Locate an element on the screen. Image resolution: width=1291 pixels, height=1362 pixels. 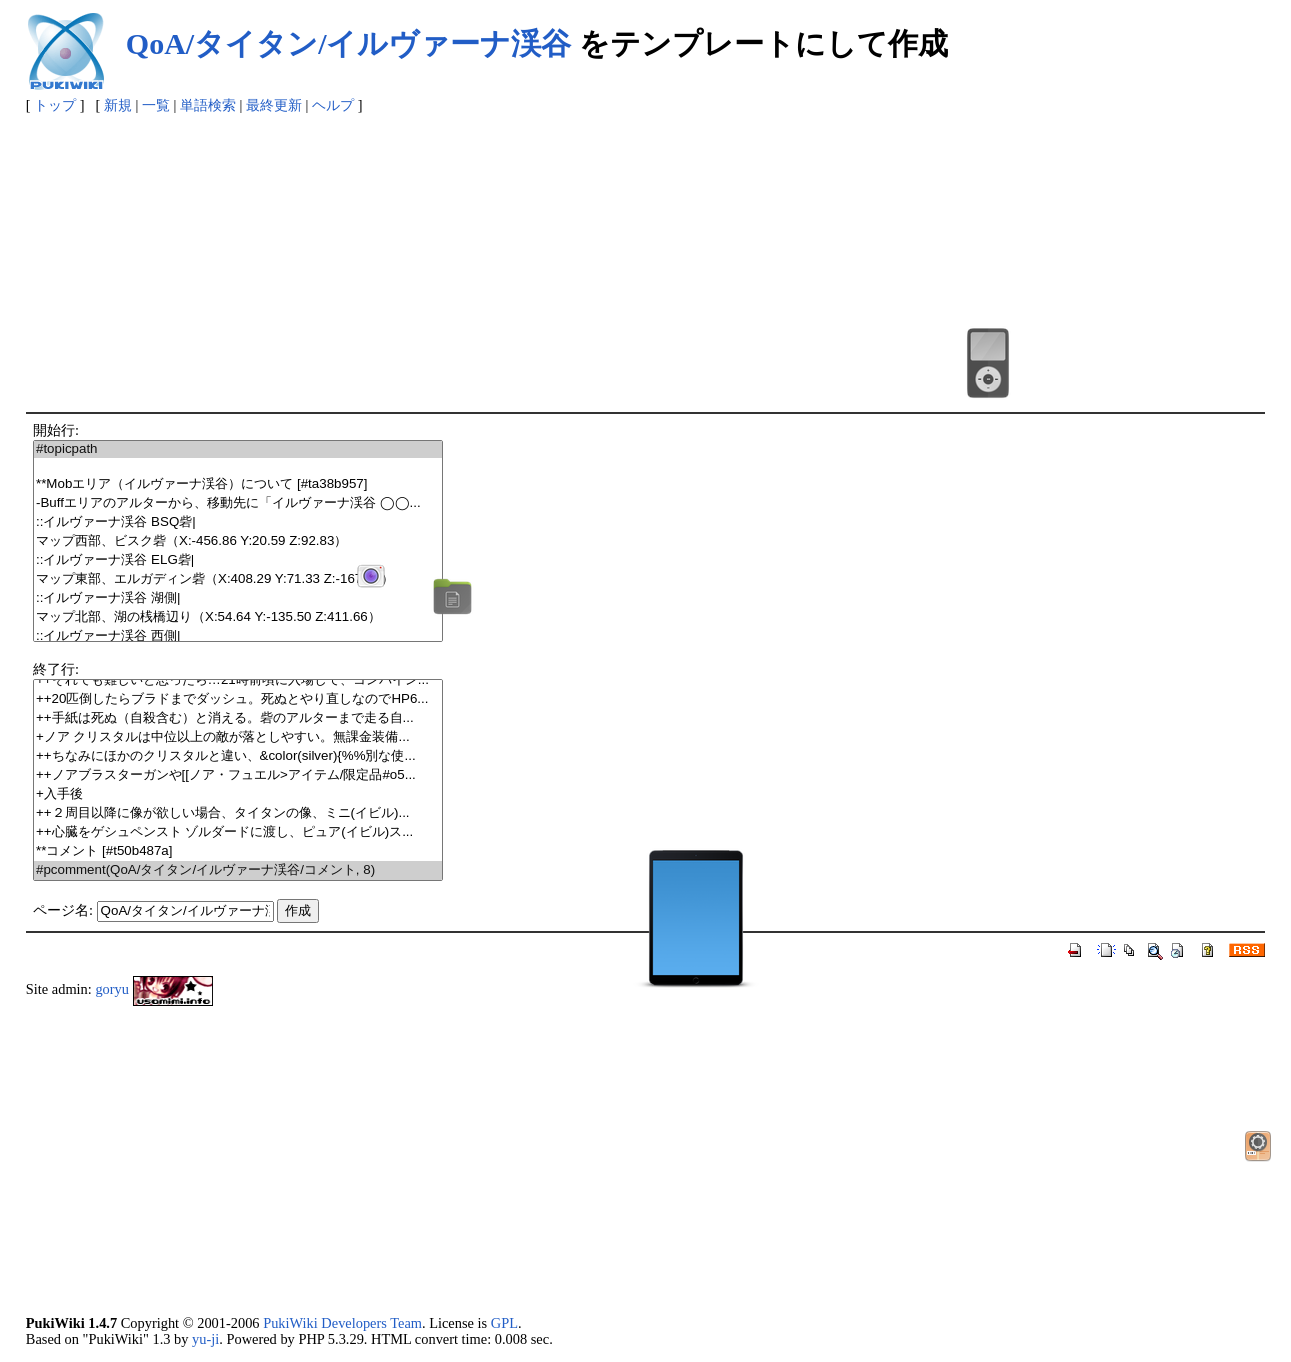
indicates package manager is processing updates is located at coordinates (1258, 1146).